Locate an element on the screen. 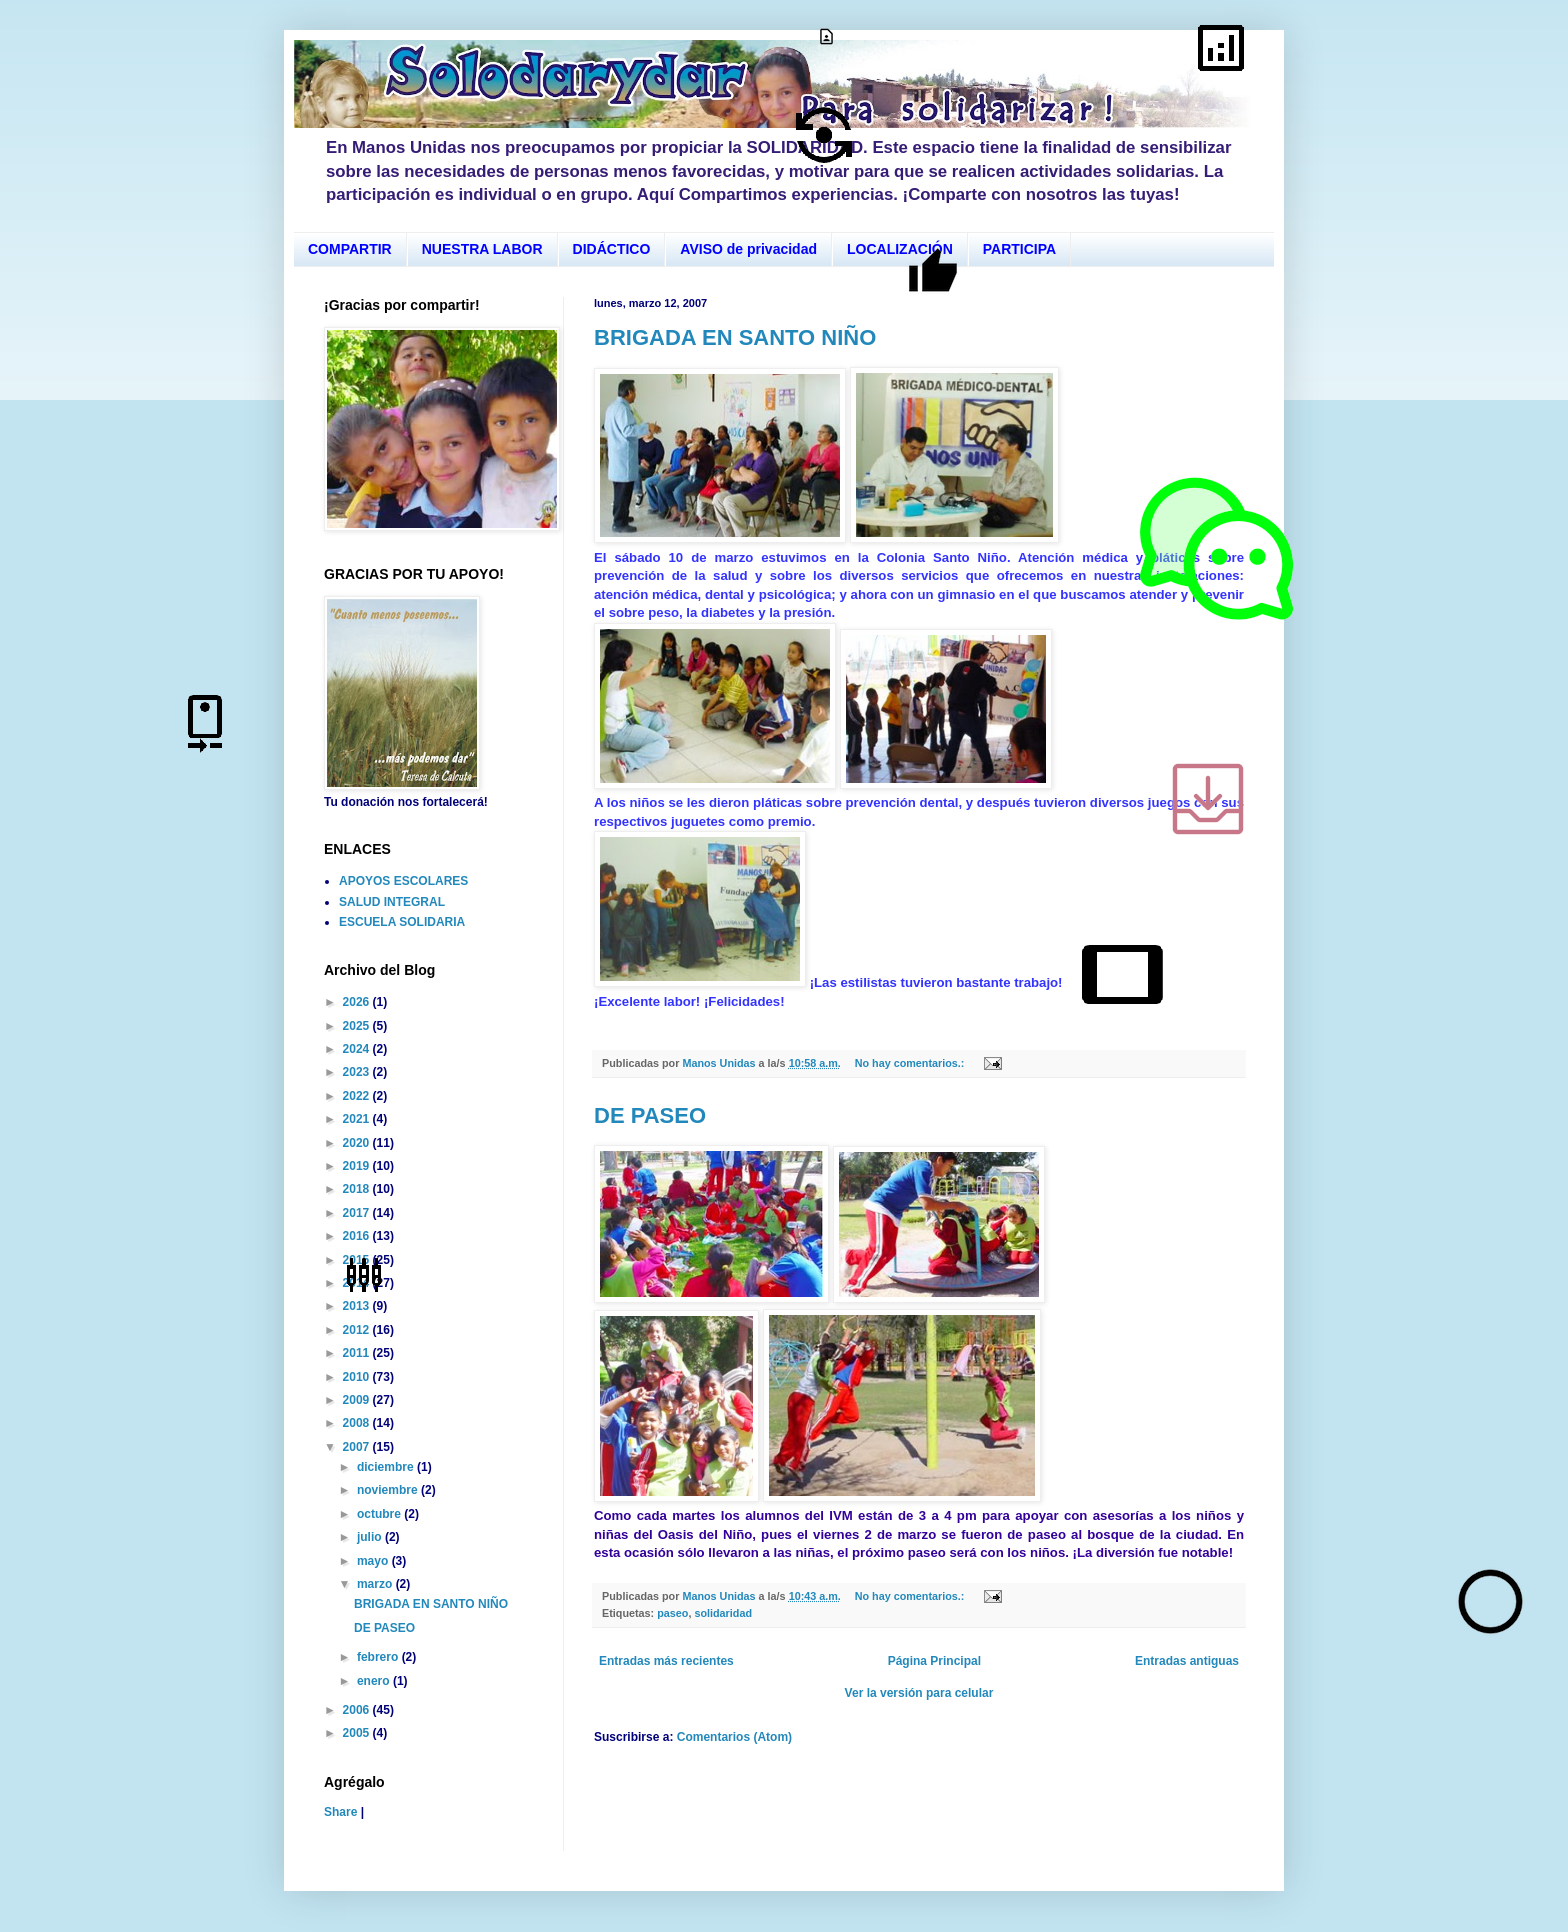 Image resolution: width=1568 pixels, height=1932 pixels. view analytics and statistics is located at coordinates (1221, 48).